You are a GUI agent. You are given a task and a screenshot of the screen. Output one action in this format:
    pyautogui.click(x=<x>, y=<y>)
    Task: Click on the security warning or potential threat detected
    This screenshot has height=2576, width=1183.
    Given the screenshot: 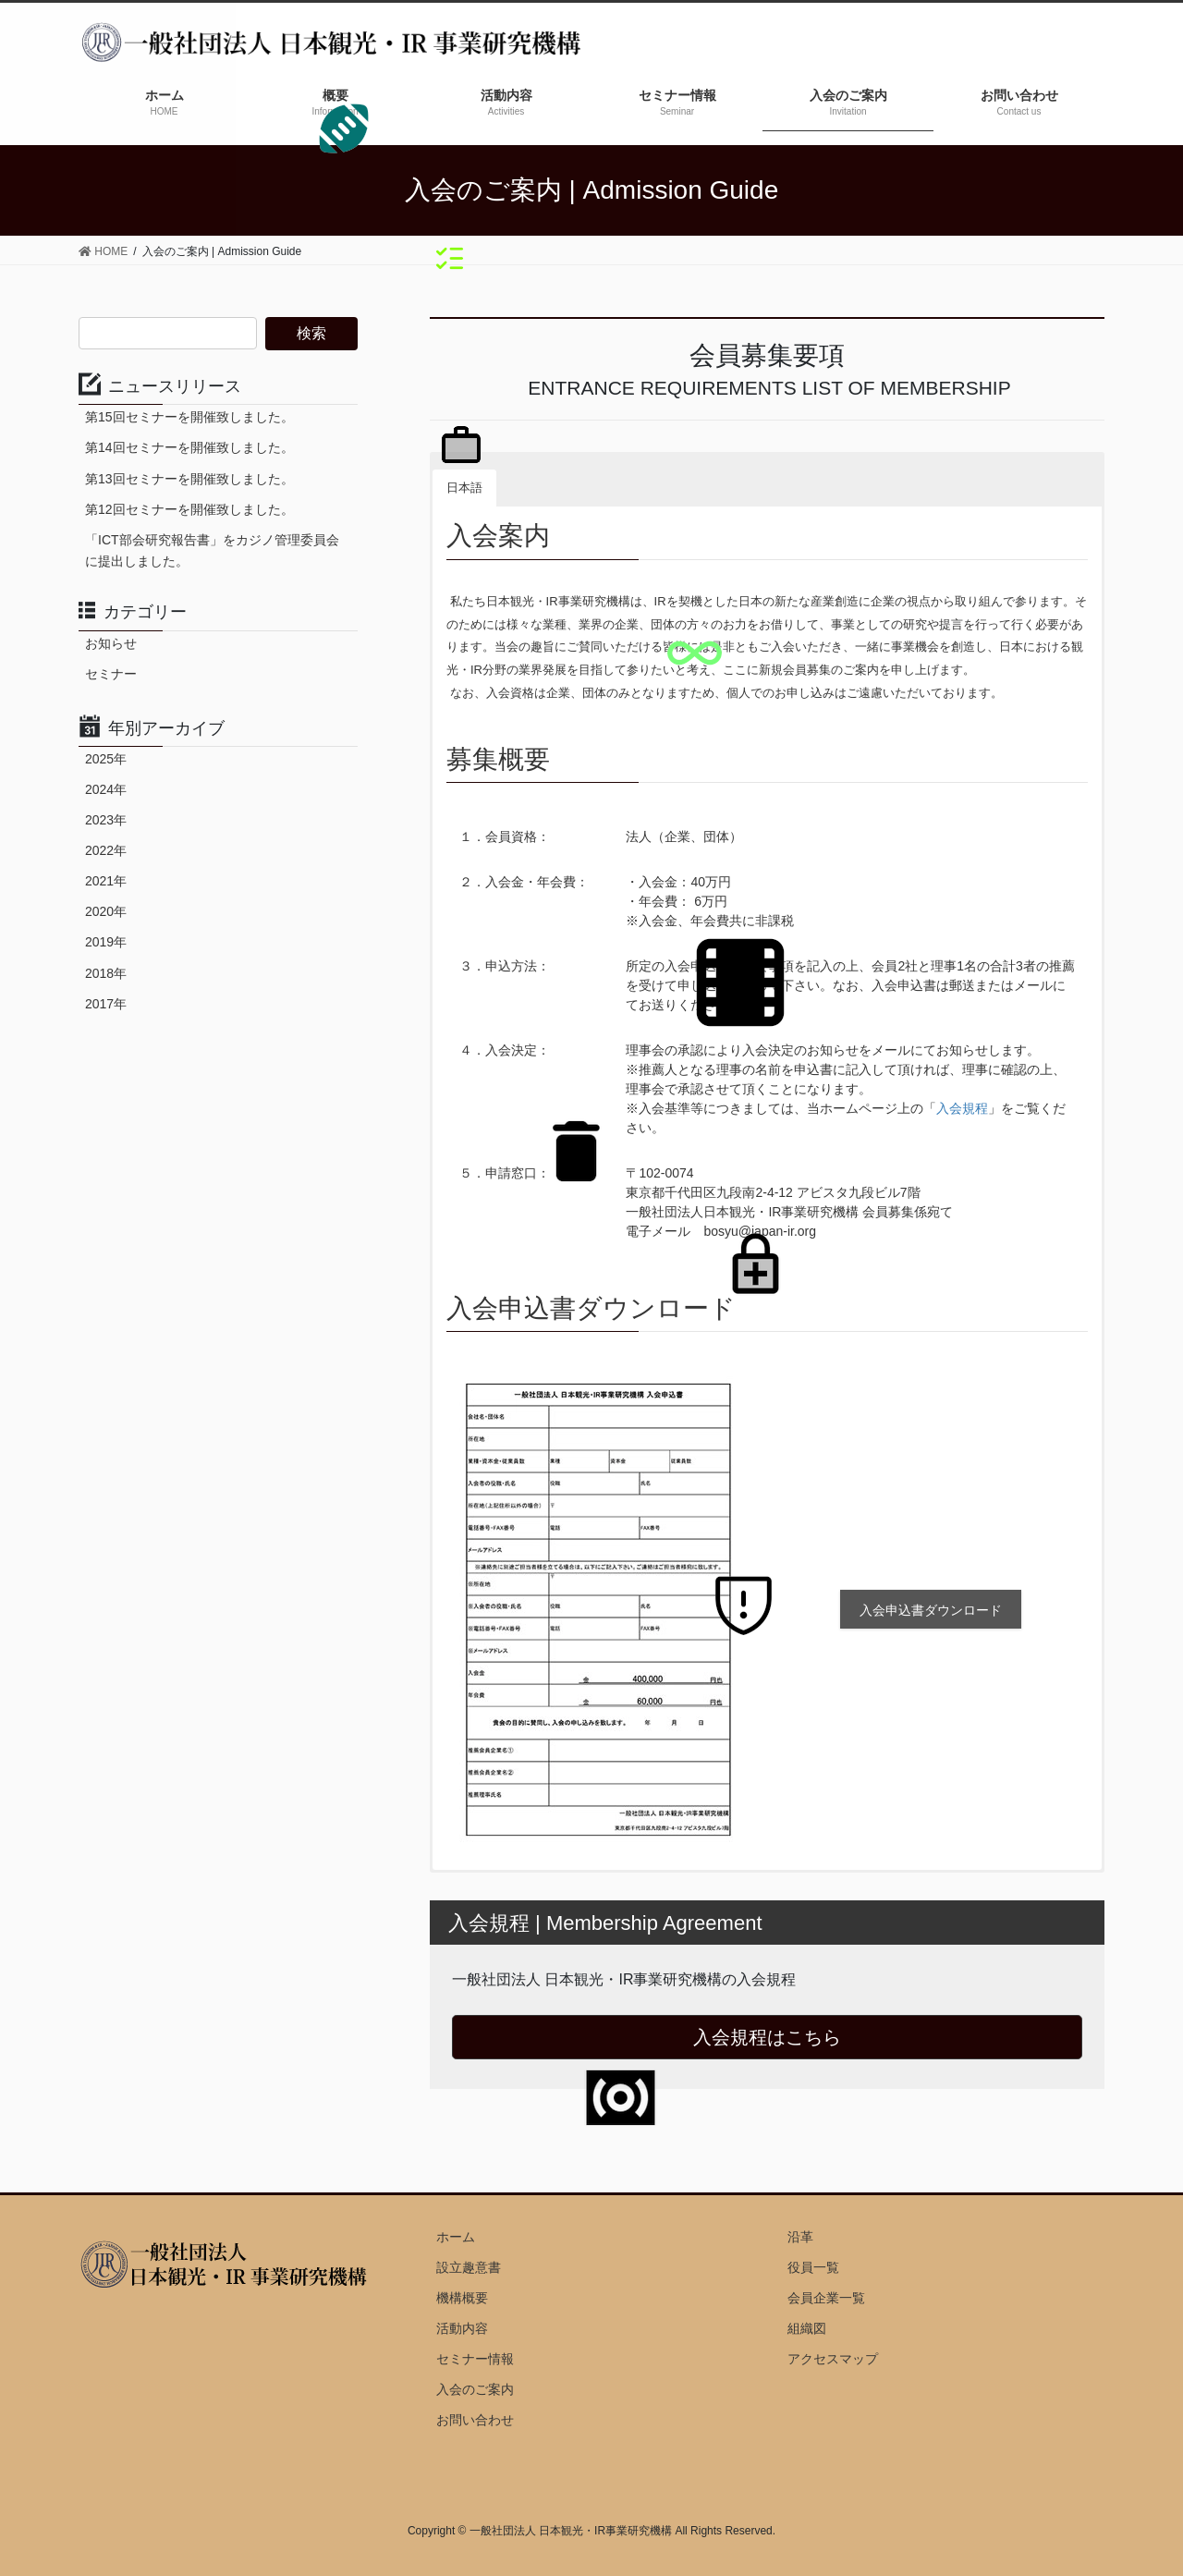 What is the action you would take?
    pyautogui.click(x=743, y=1602)
    